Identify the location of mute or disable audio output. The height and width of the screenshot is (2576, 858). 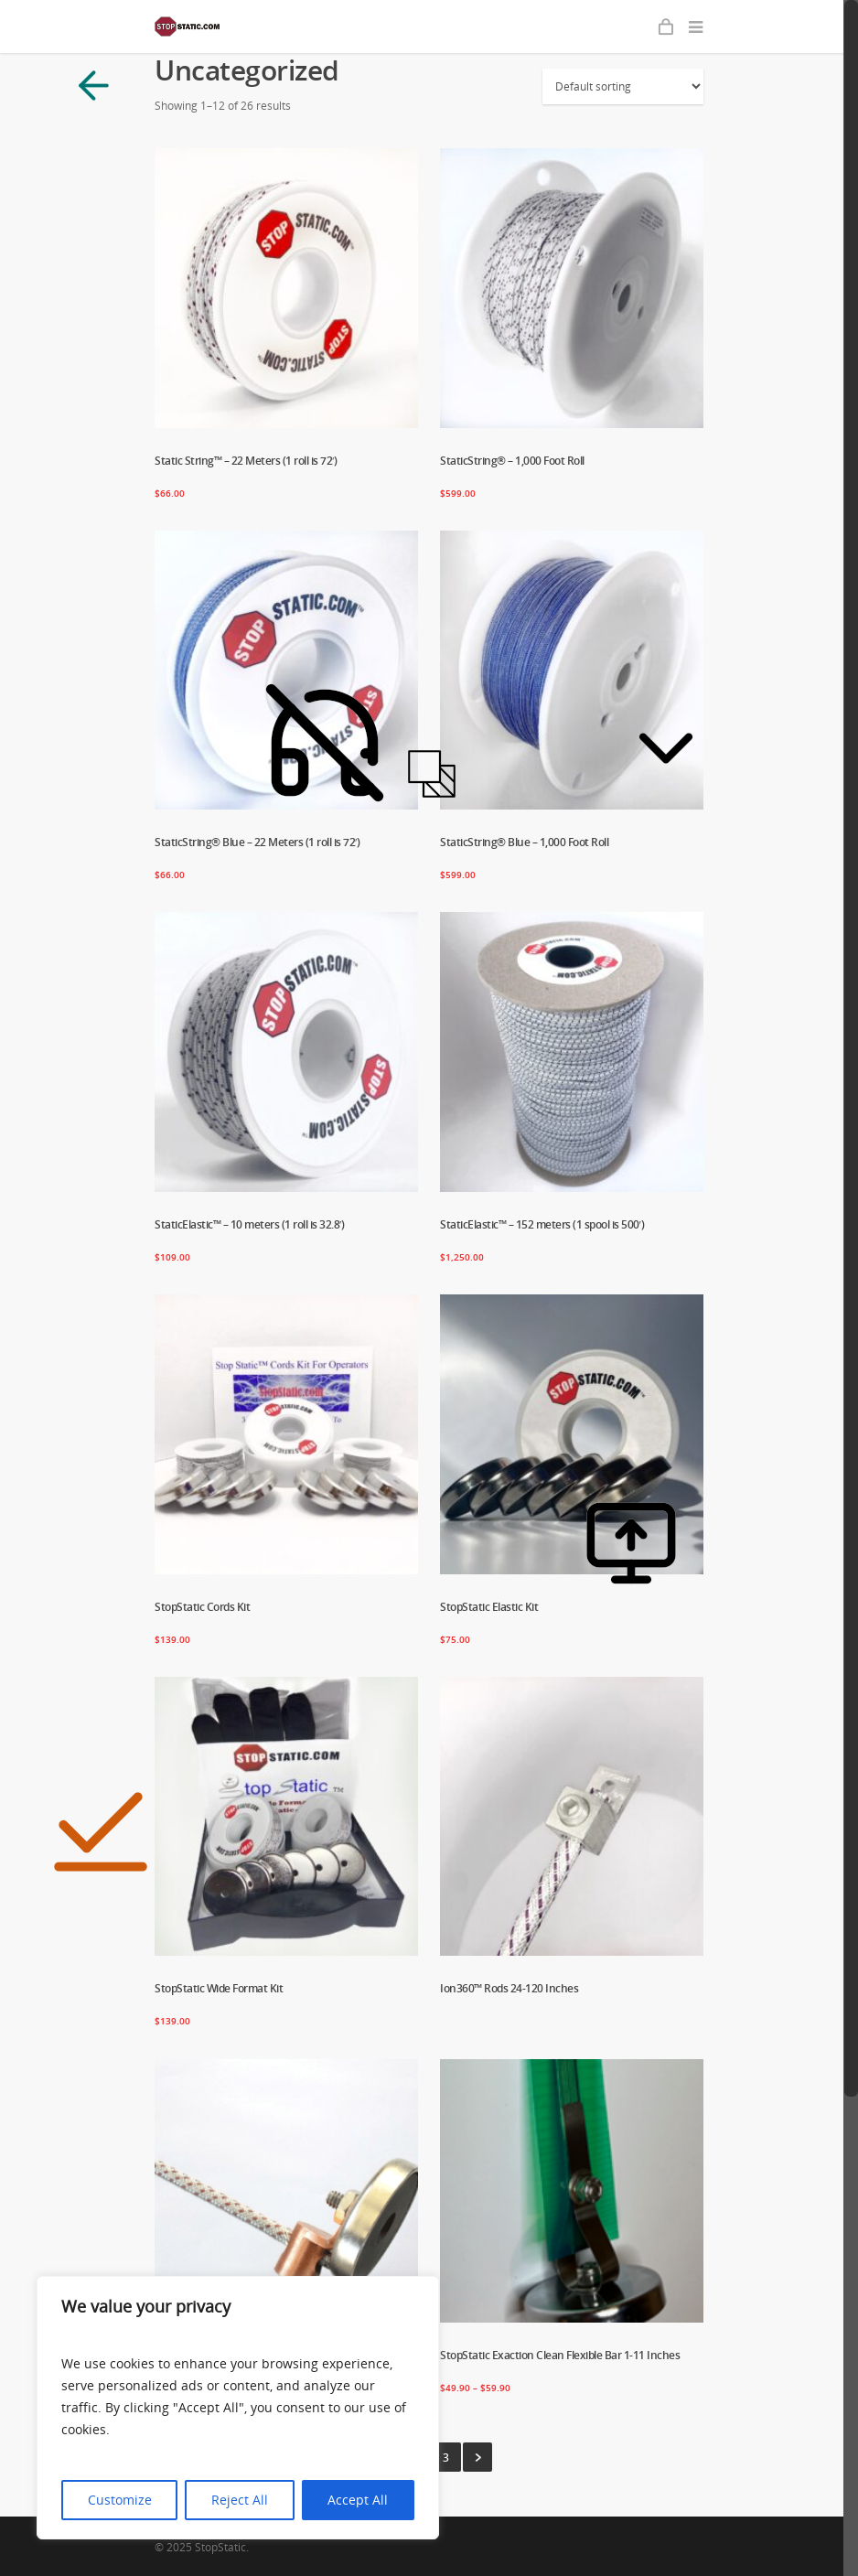
(325, 743).